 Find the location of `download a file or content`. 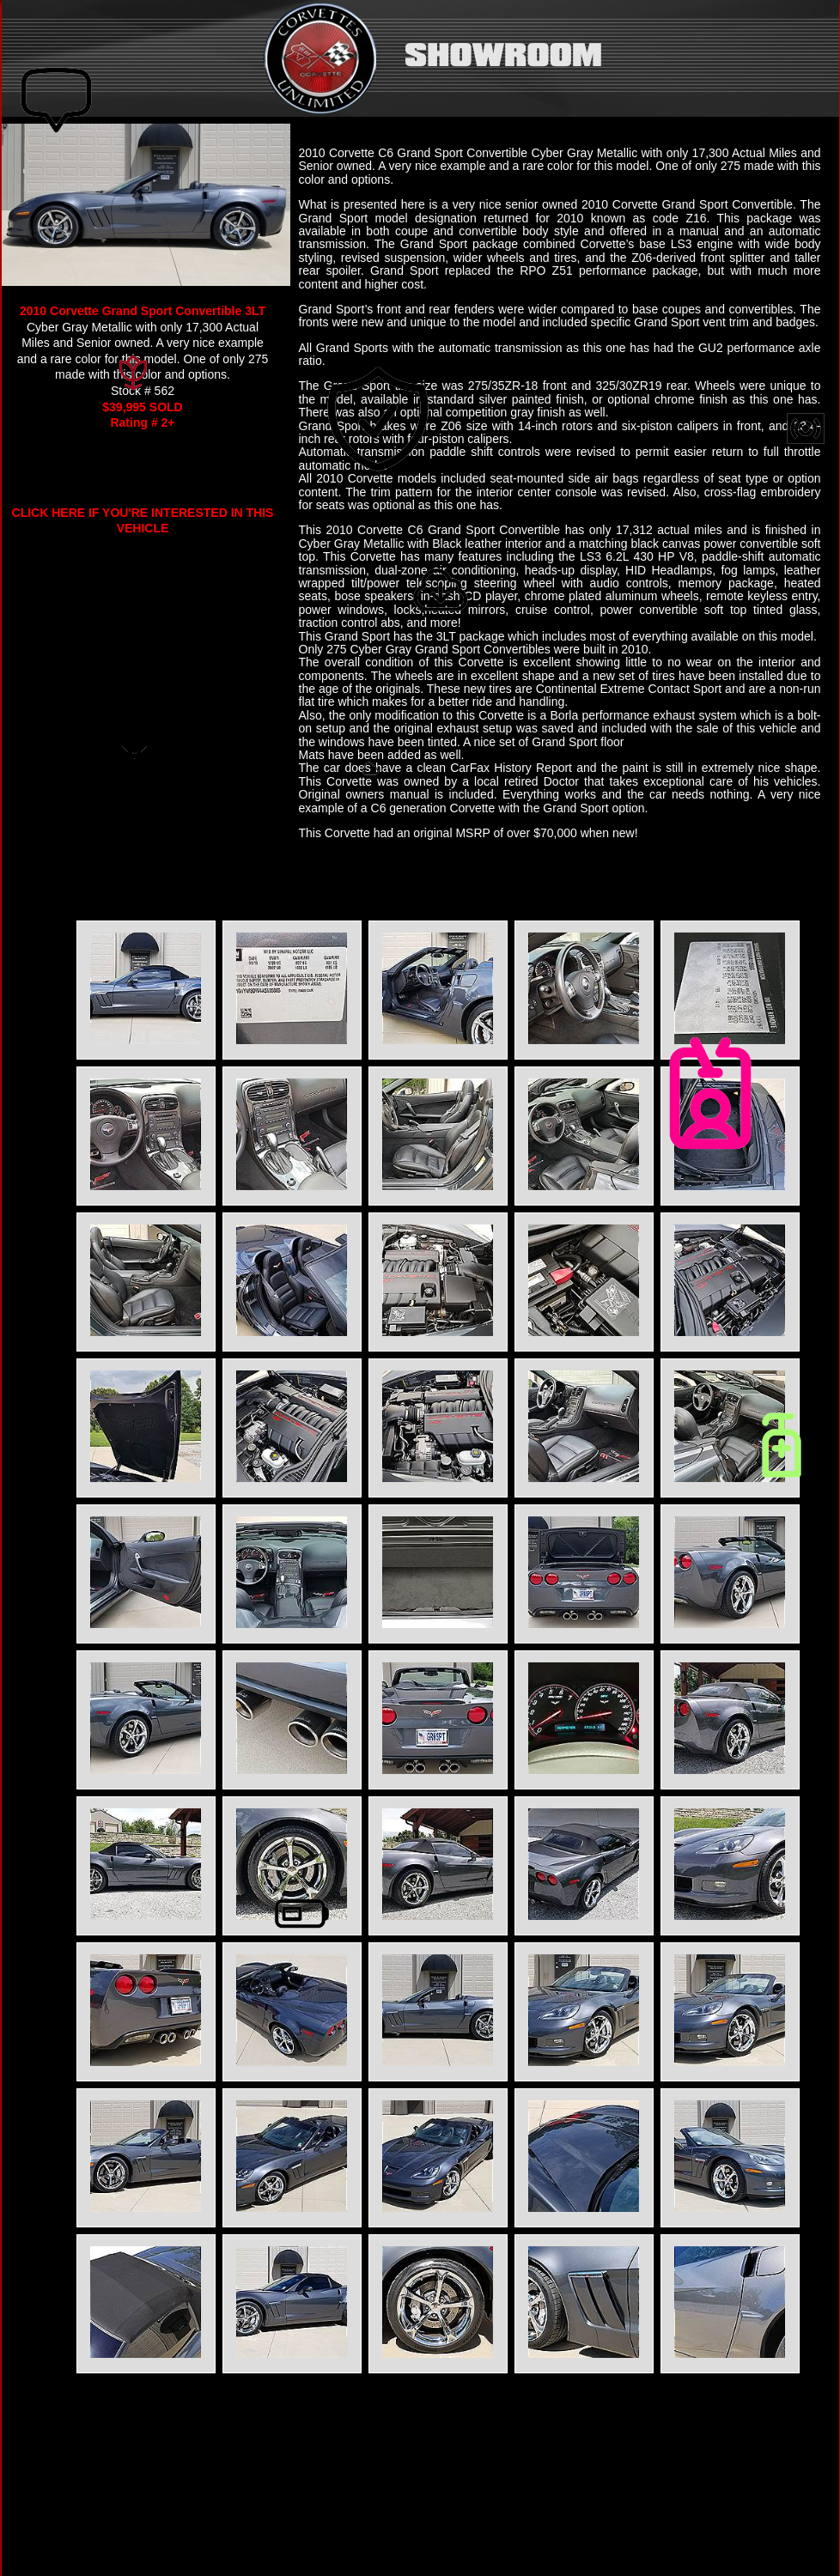

download a file or content is located at coordinates (134, 751).